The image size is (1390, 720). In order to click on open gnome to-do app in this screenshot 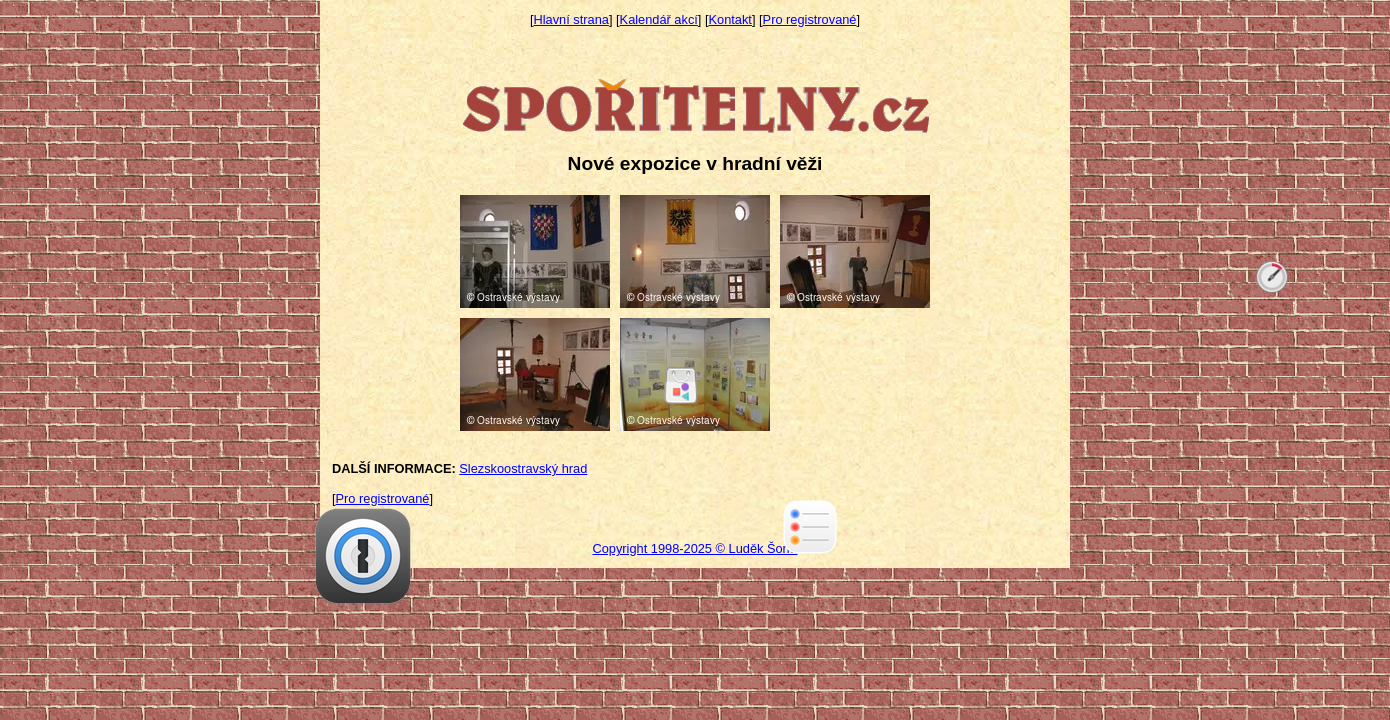, I will do `click(810, 527)`.